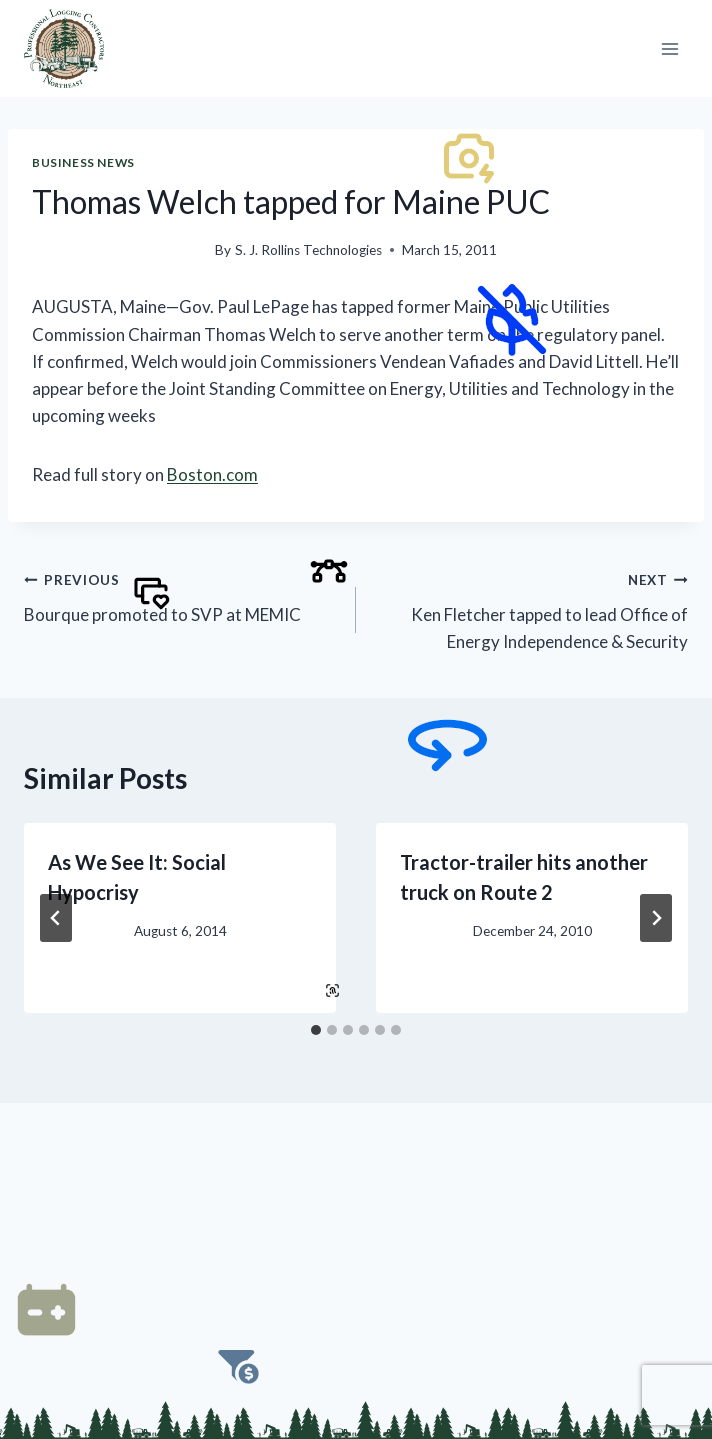  I want to click on camera flash enabled, so click(469, 156).